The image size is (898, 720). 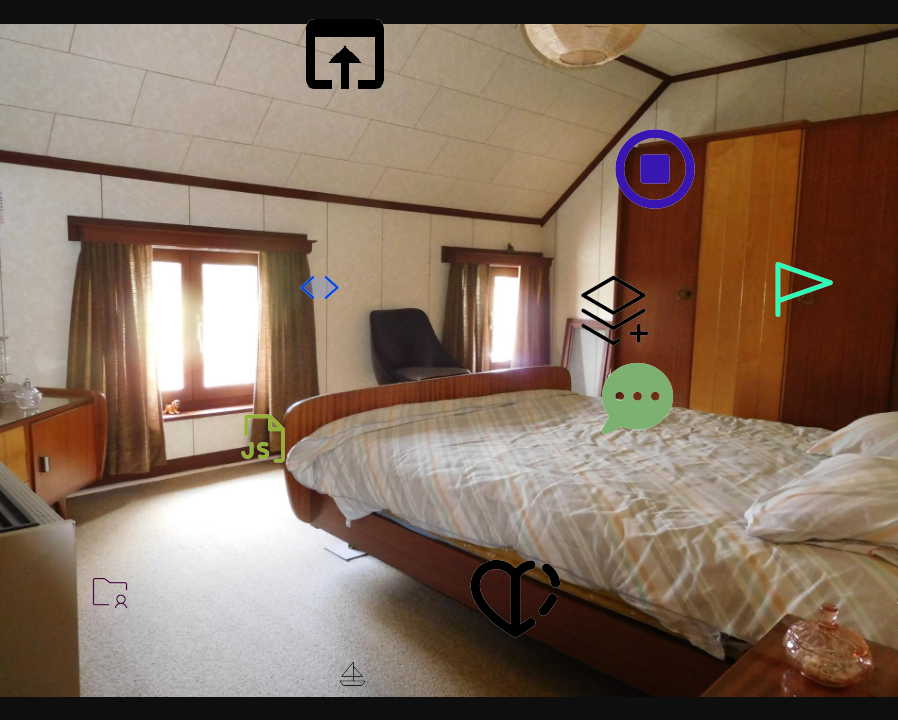 I want to click on open chat or messaging, so click(x=637, y=398).